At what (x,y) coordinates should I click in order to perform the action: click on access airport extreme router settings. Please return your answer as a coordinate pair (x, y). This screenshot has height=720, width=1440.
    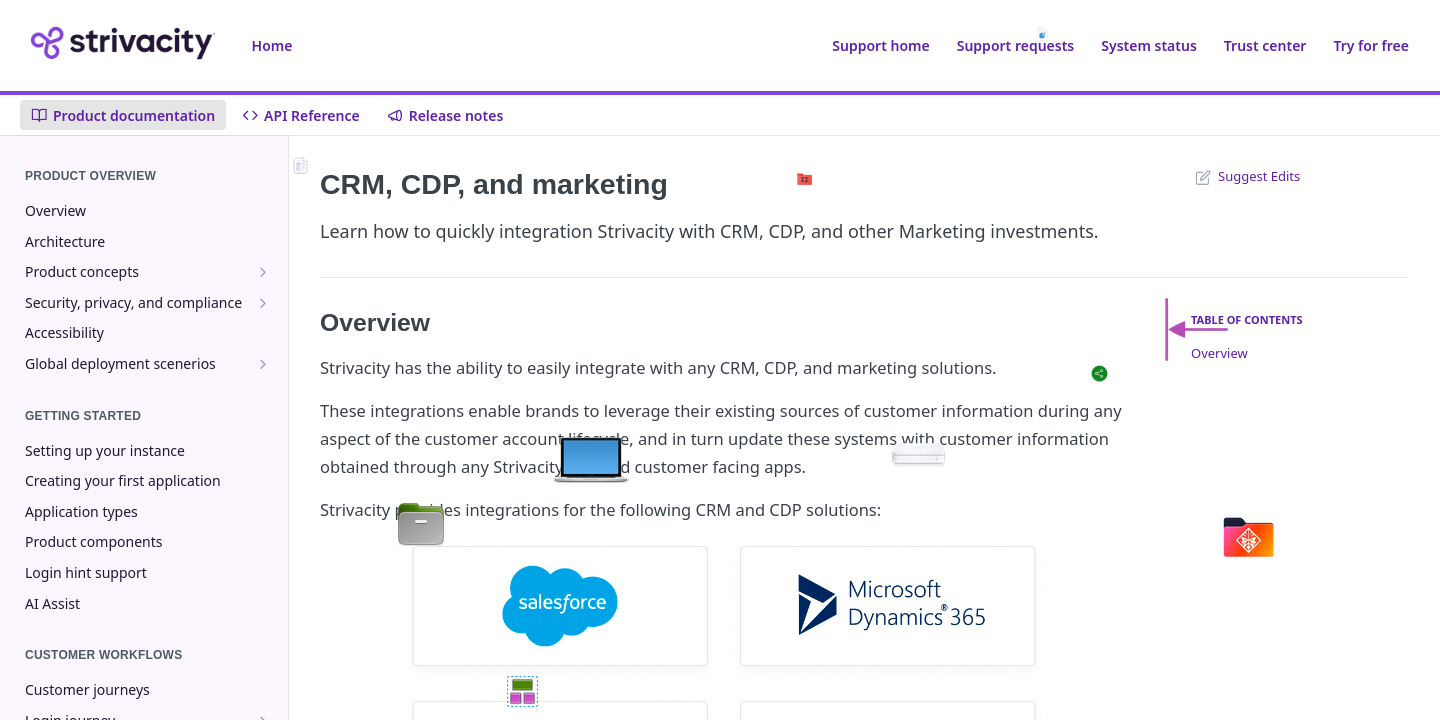
    Looking at the image, I should click on (918, 448).